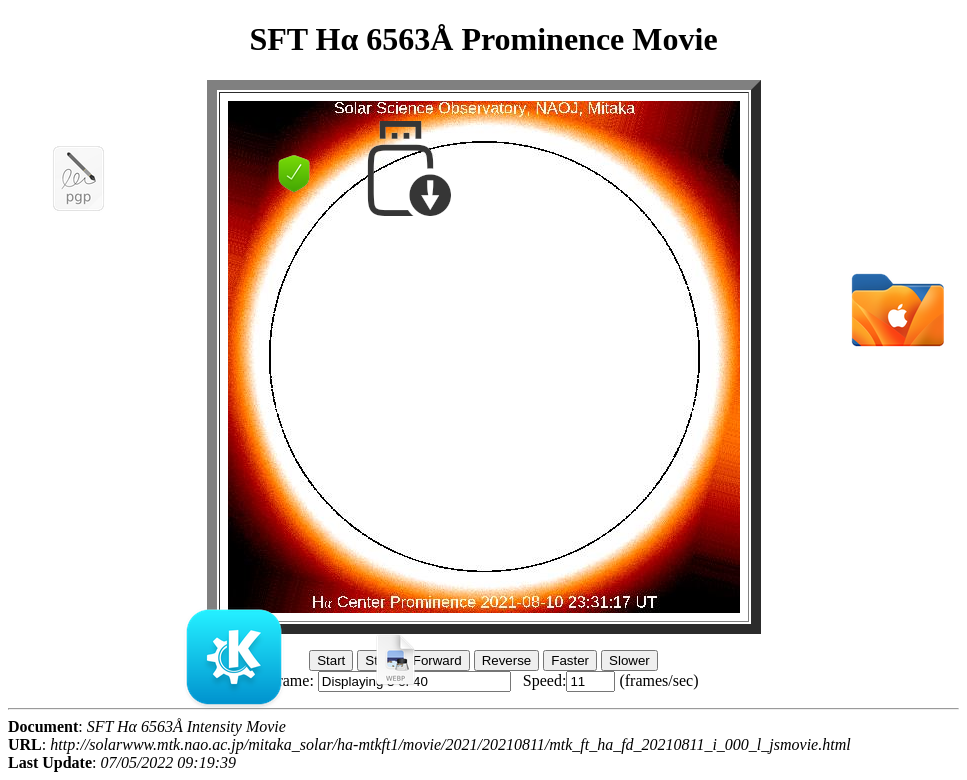 The image size is (967, 780). Describe the element at coordinates (78, 178) in the screenshot. I see `a PGP digital signature file` at that location.